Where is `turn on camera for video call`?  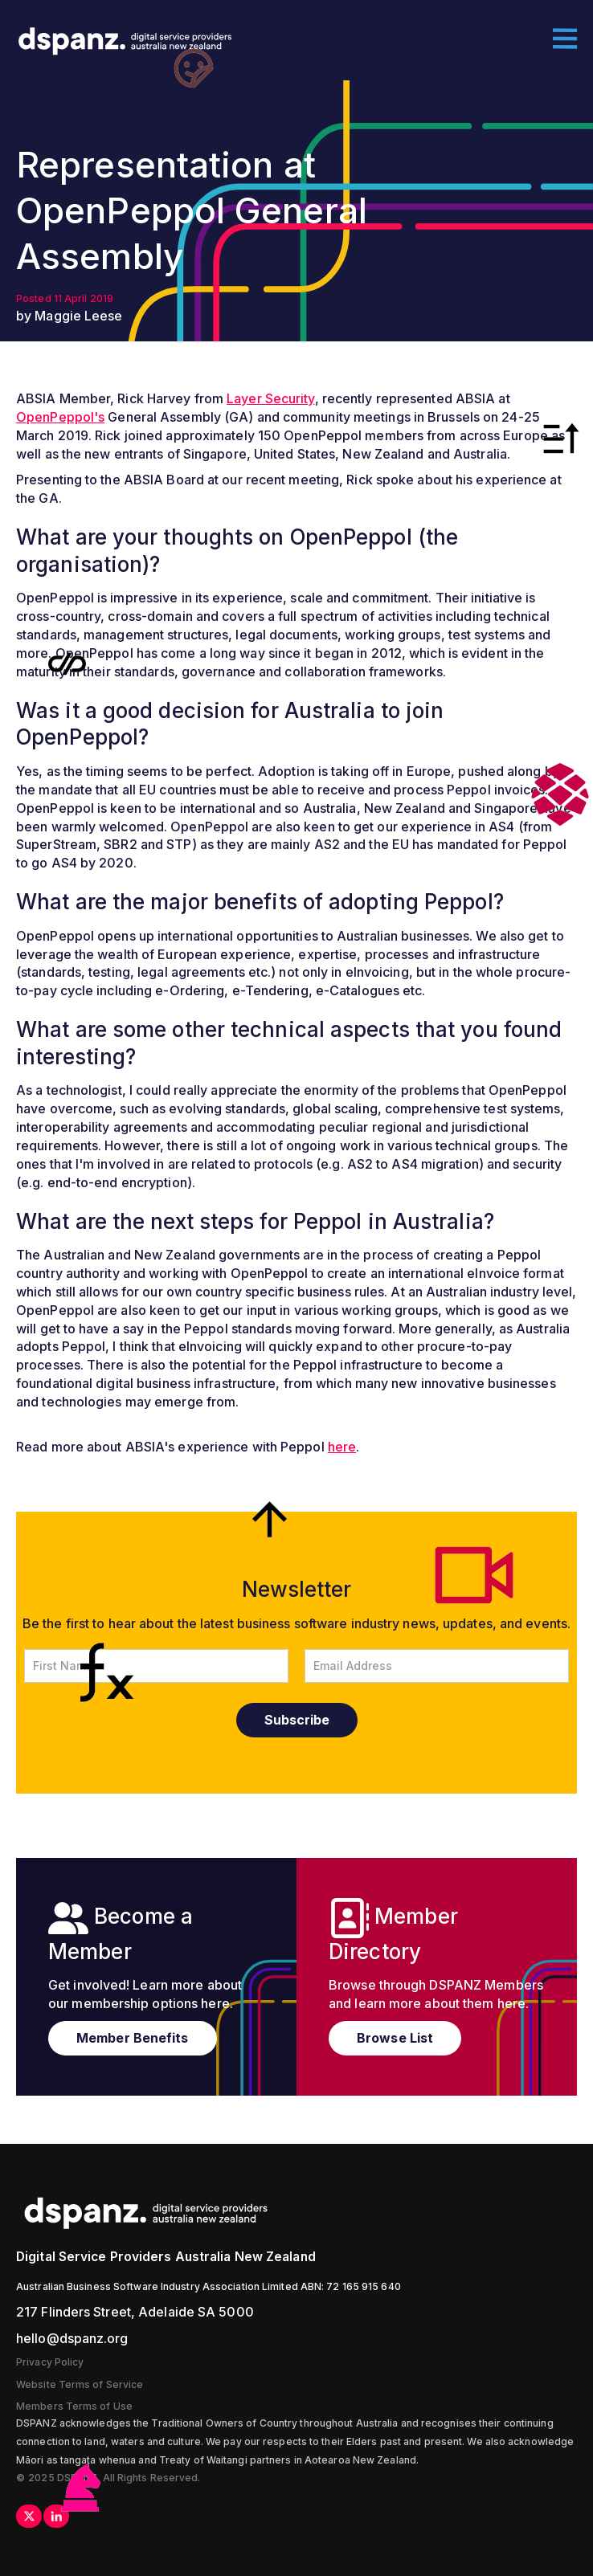 turn on camera for video call is located at coordinates (474, 1575).